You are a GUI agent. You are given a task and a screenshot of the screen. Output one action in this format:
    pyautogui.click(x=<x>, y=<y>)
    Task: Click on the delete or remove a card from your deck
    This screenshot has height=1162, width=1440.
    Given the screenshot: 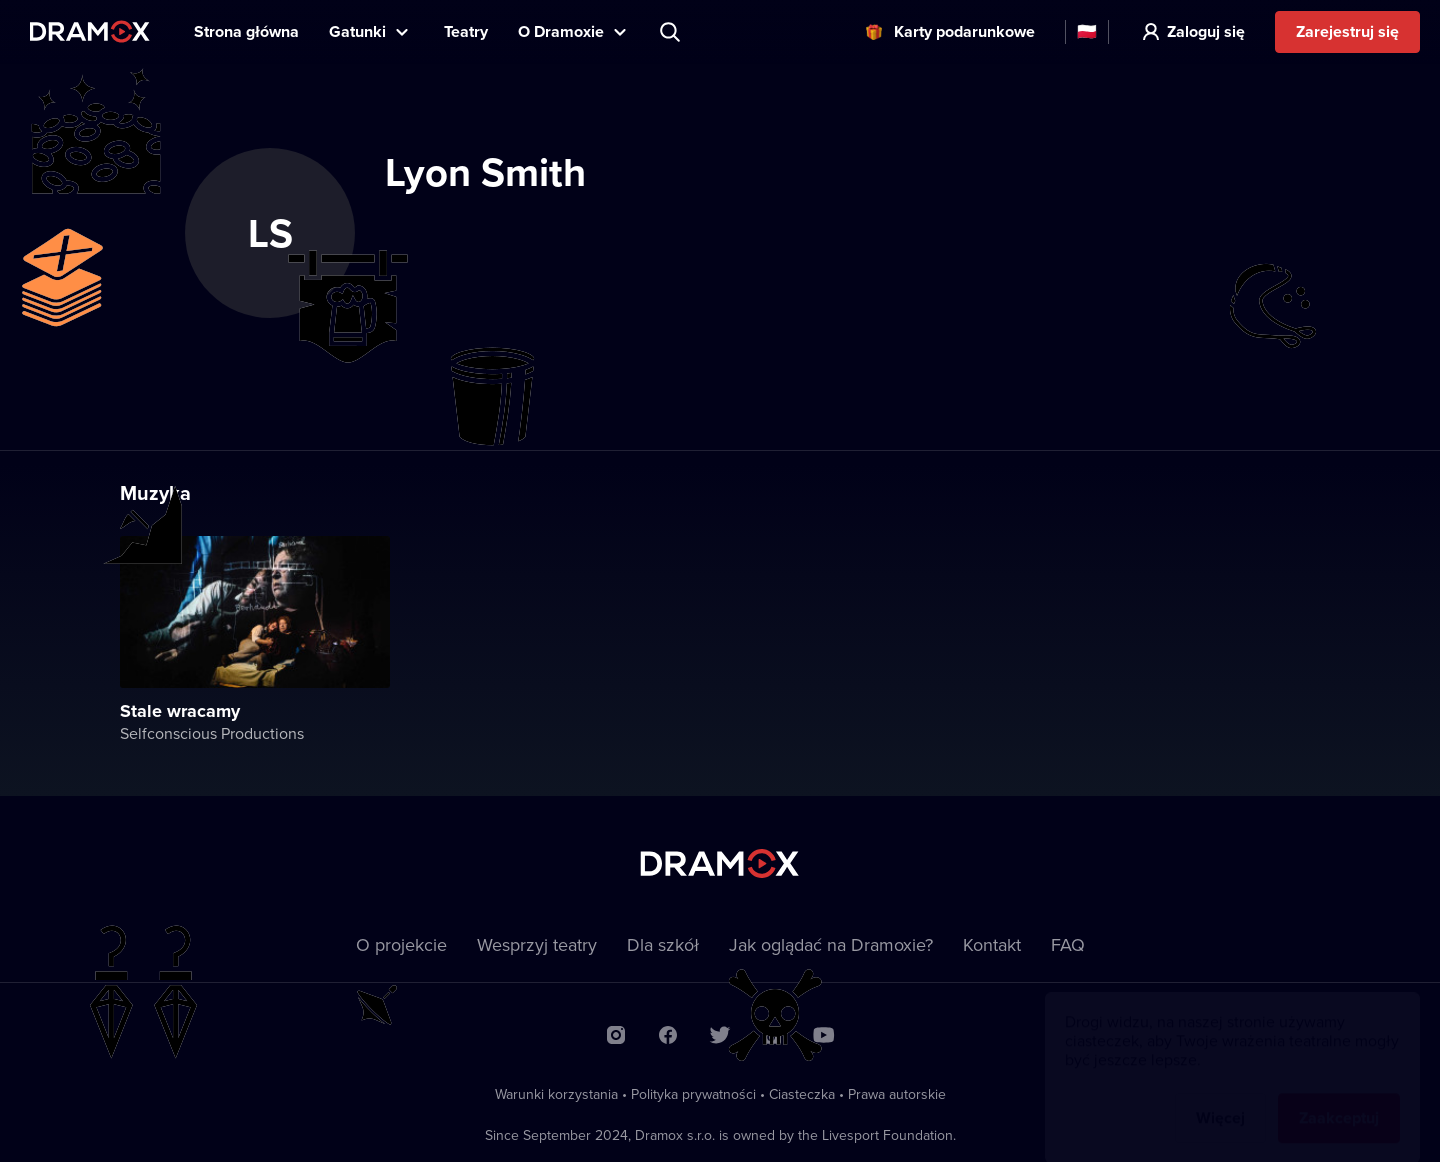 What is the action you would take?
    pyautogui.click(x=62, y=272)
    